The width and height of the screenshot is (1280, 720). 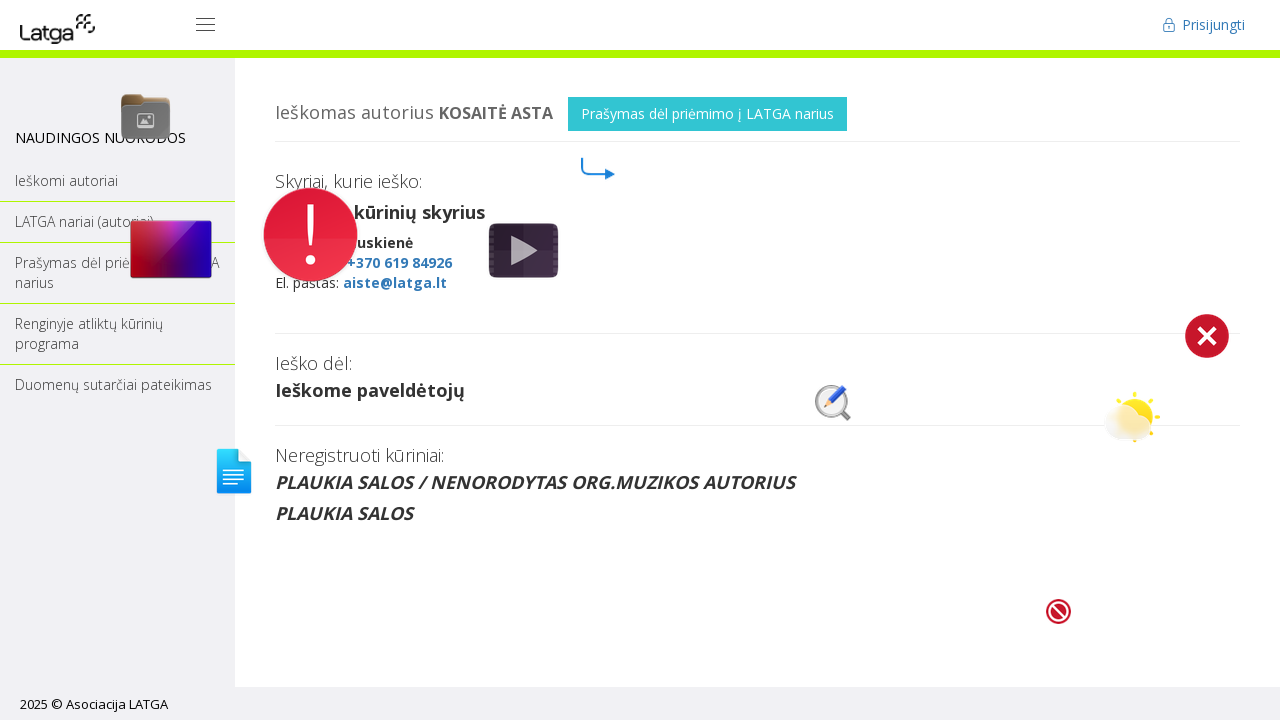 What do you see at coordinates (523, 245) in the screenshot?
I see `a video file type indicator` at bounding box center [523, 245].